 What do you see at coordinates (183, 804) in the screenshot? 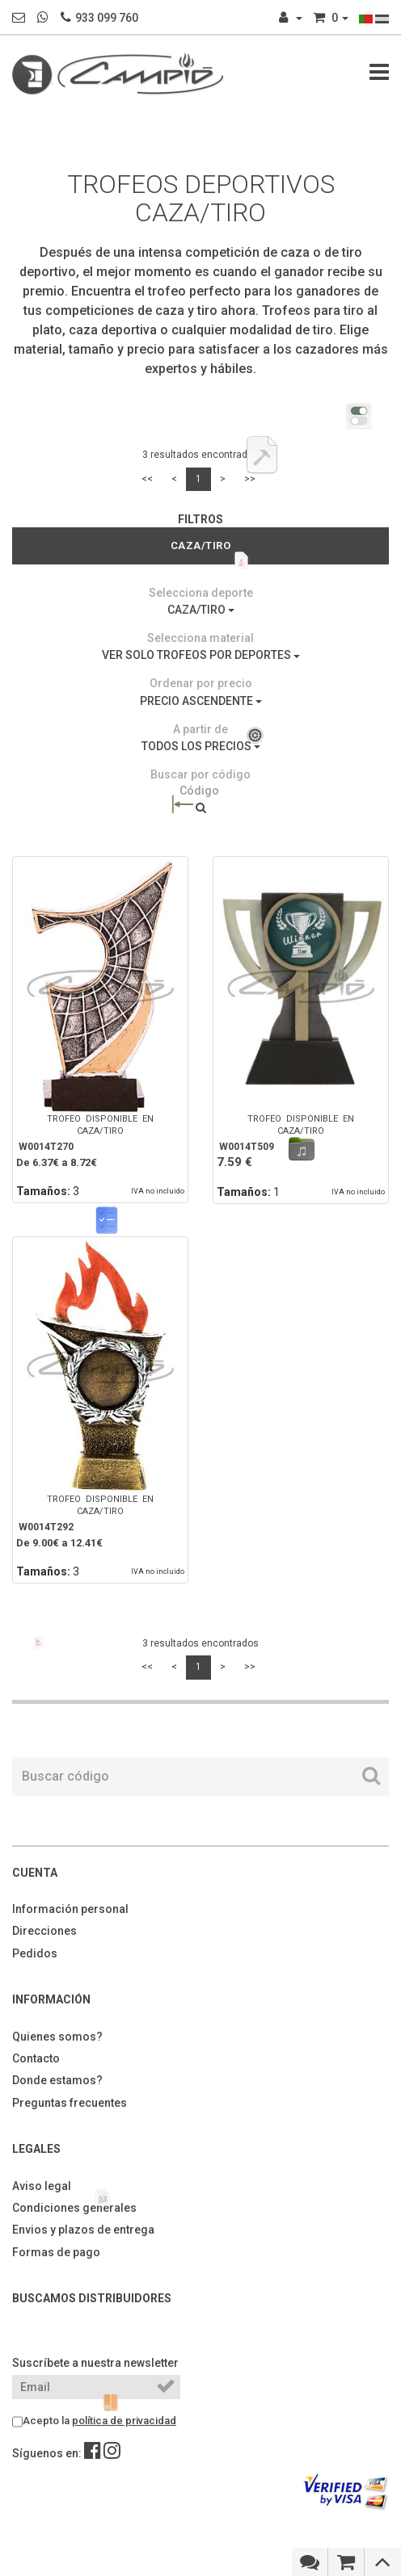
I see `go to the first item in a list or sequence` at bounding box center [183, 804].